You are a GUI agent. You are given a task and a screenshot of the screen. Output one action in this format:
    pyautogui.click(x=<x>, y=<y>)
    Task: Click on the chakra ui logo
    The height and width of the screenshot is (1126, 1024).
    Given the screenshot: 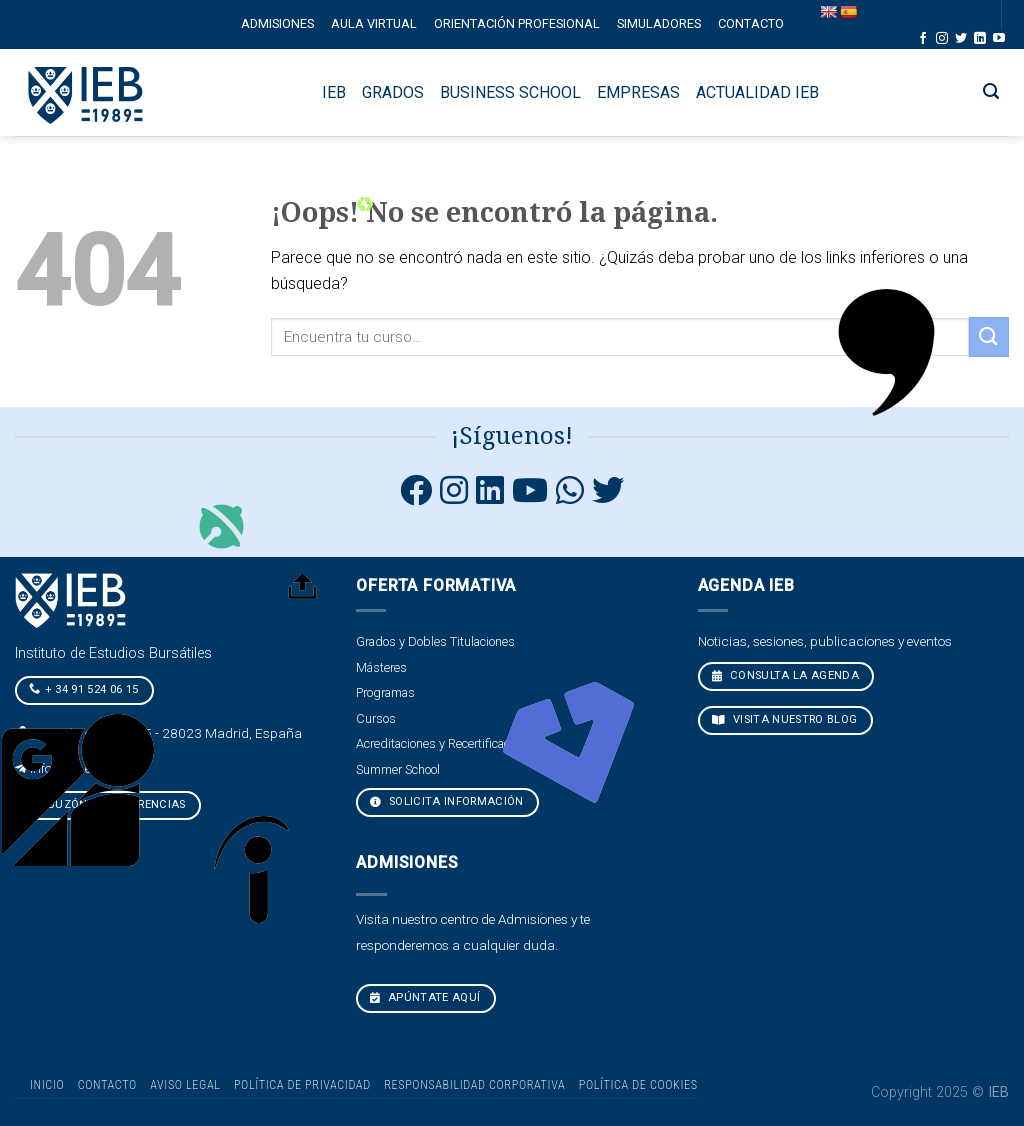 What is the action you would take?
    pyautogui.click(x=365, y=204)
    